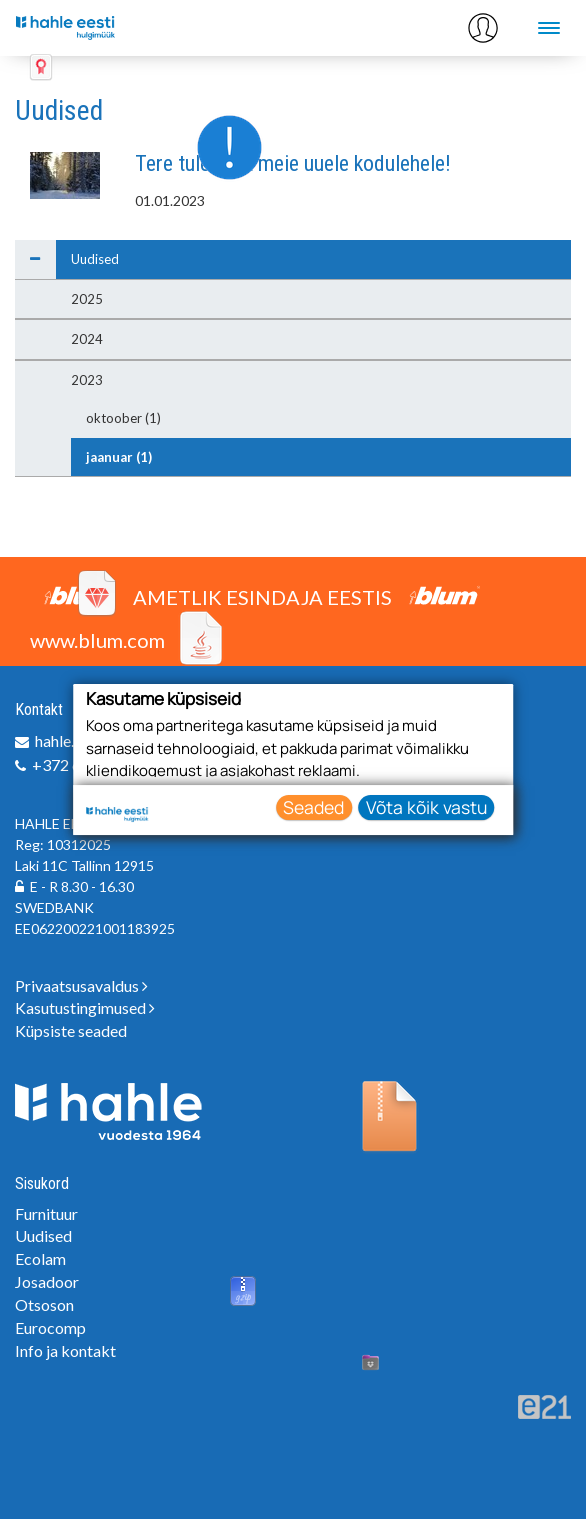 The width and height of the screenshot is (586, 1519). Describe the element at coordinates (97, 593) in the screenshot. I see `a ruby programming language file` at that location.